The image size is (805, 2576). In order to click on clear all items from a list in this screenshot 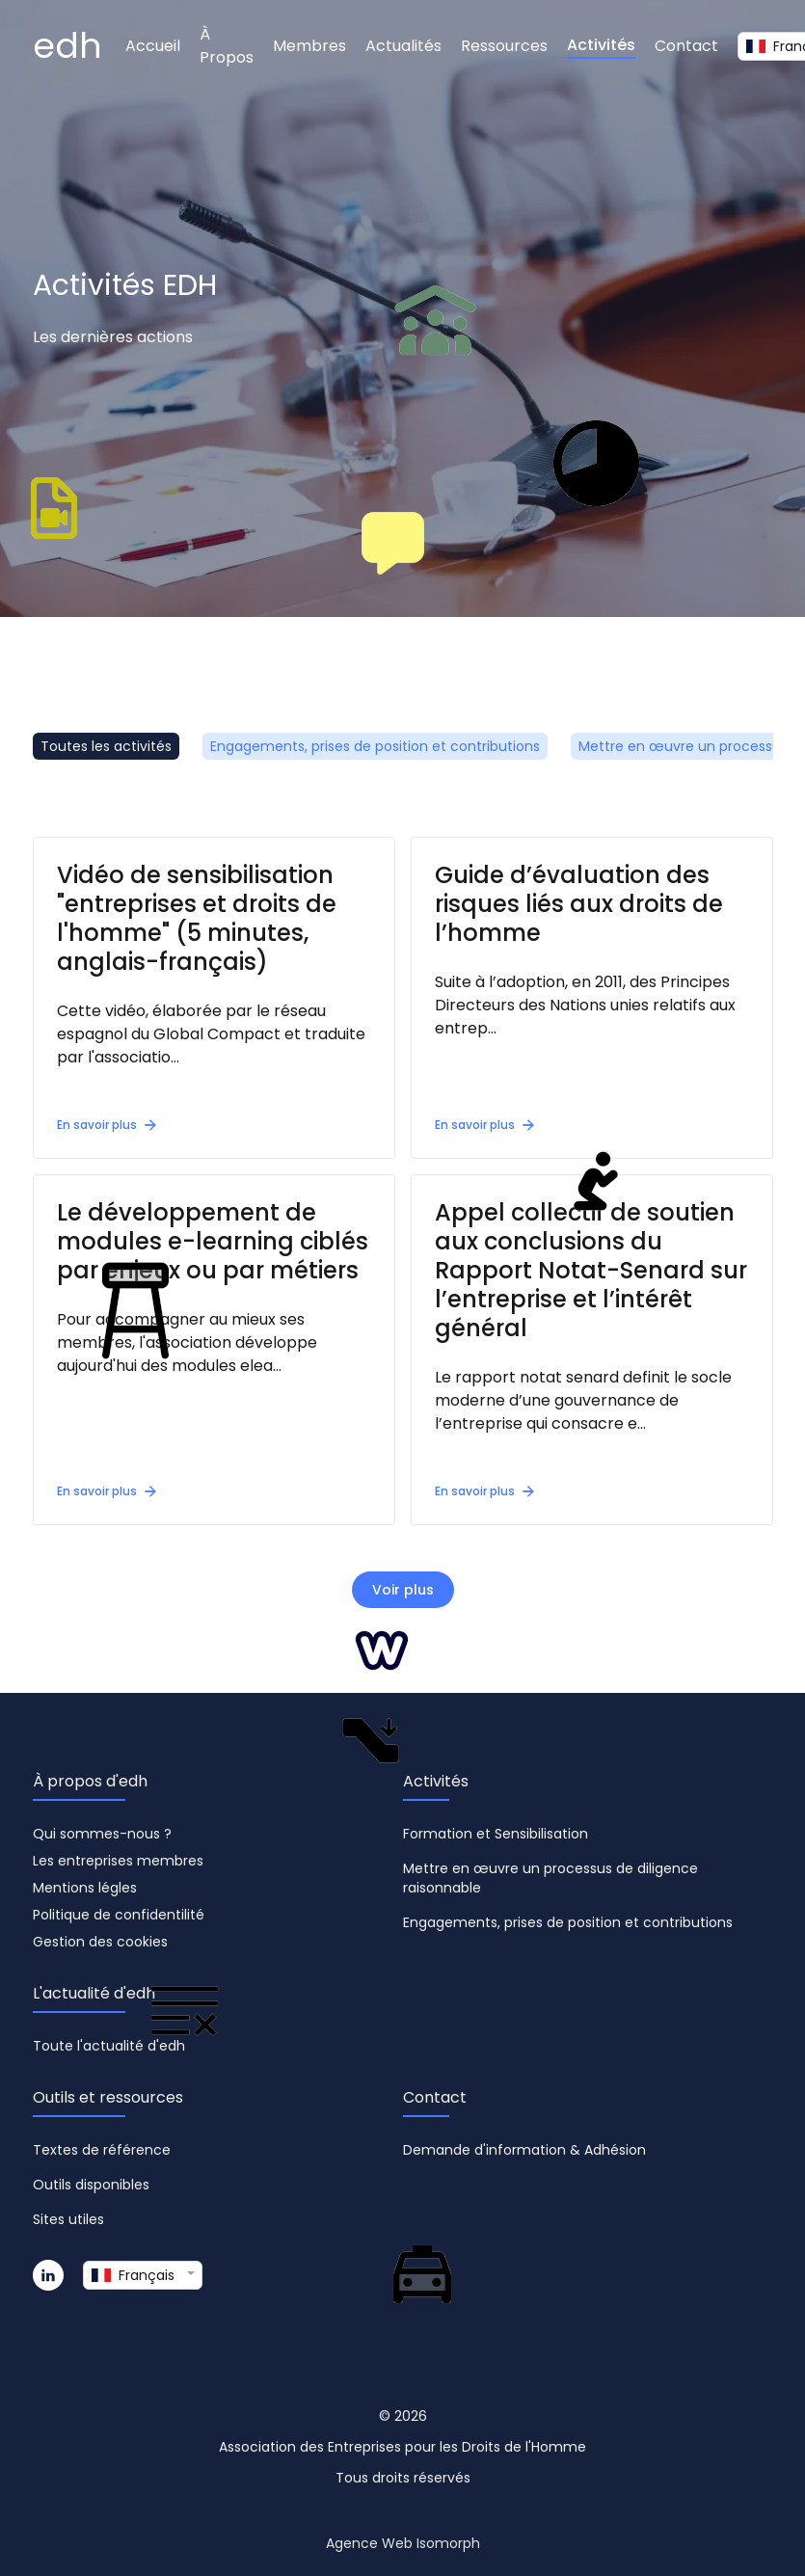, I will do `click(184, 2010)`.